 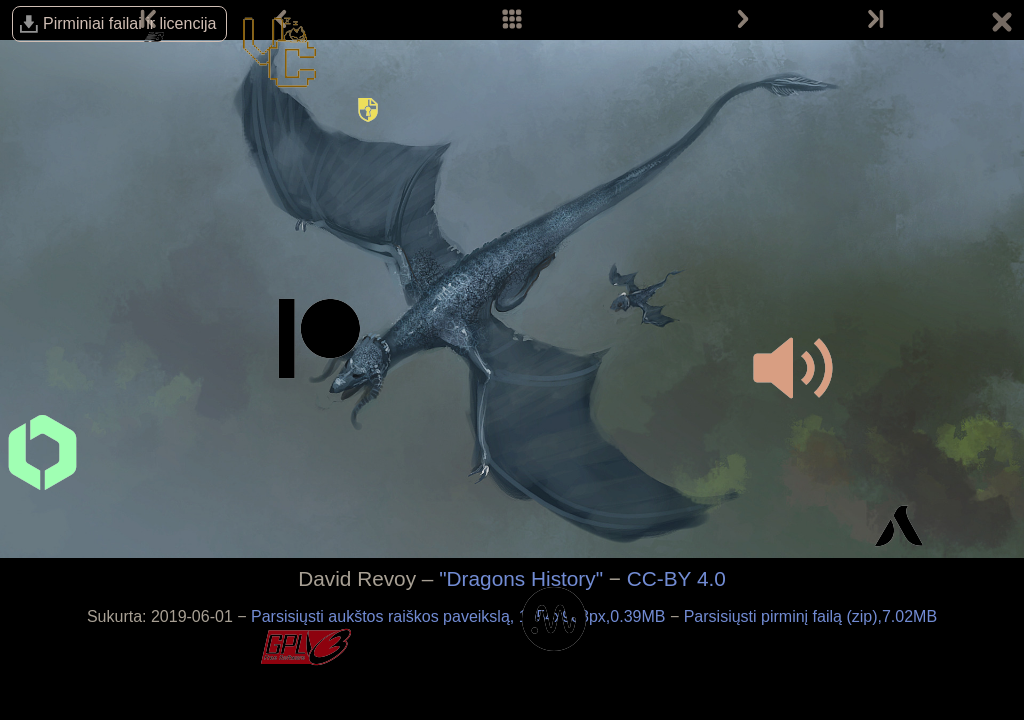 I want to click on New Balance brand logo, so click(x=154, y=37).